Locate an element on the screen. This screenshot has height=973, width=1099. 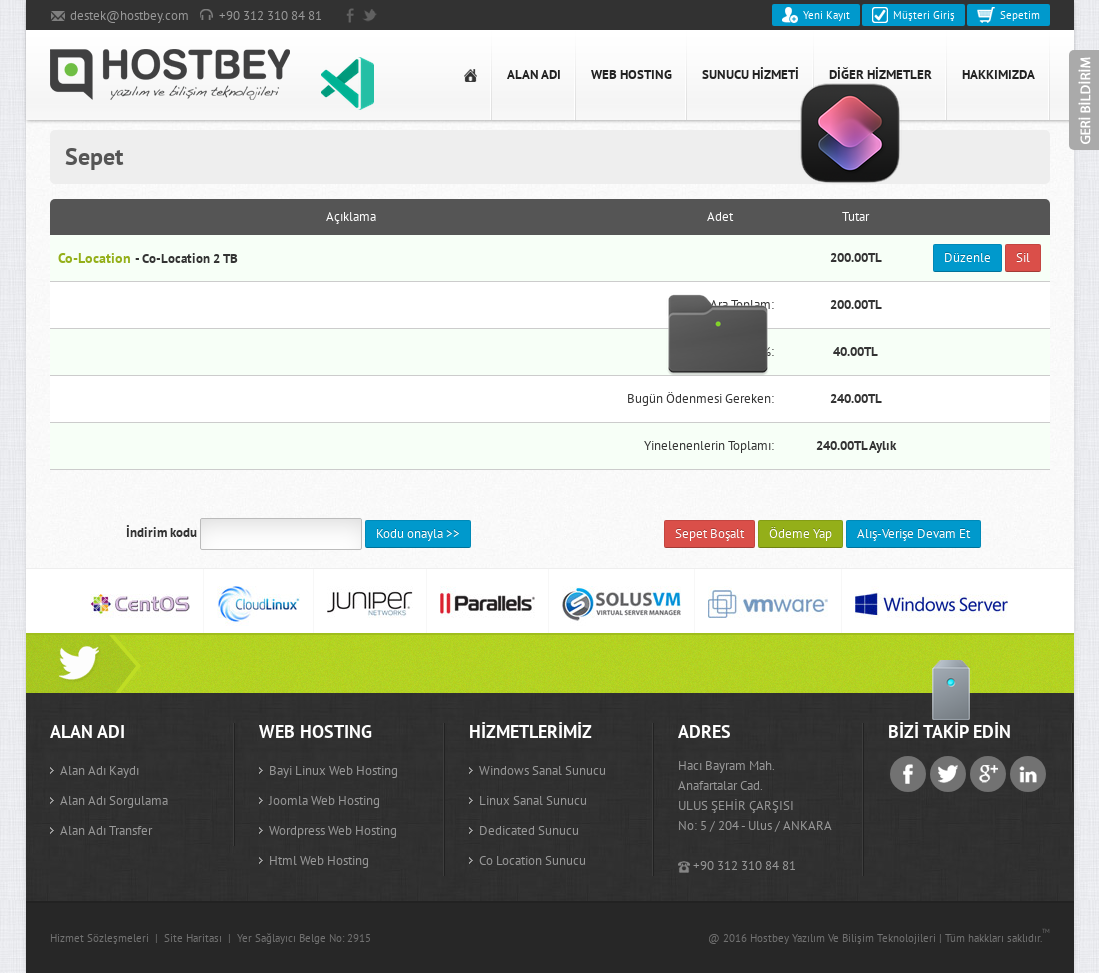
open visual studio code editor is located at coordinates (347, 83).